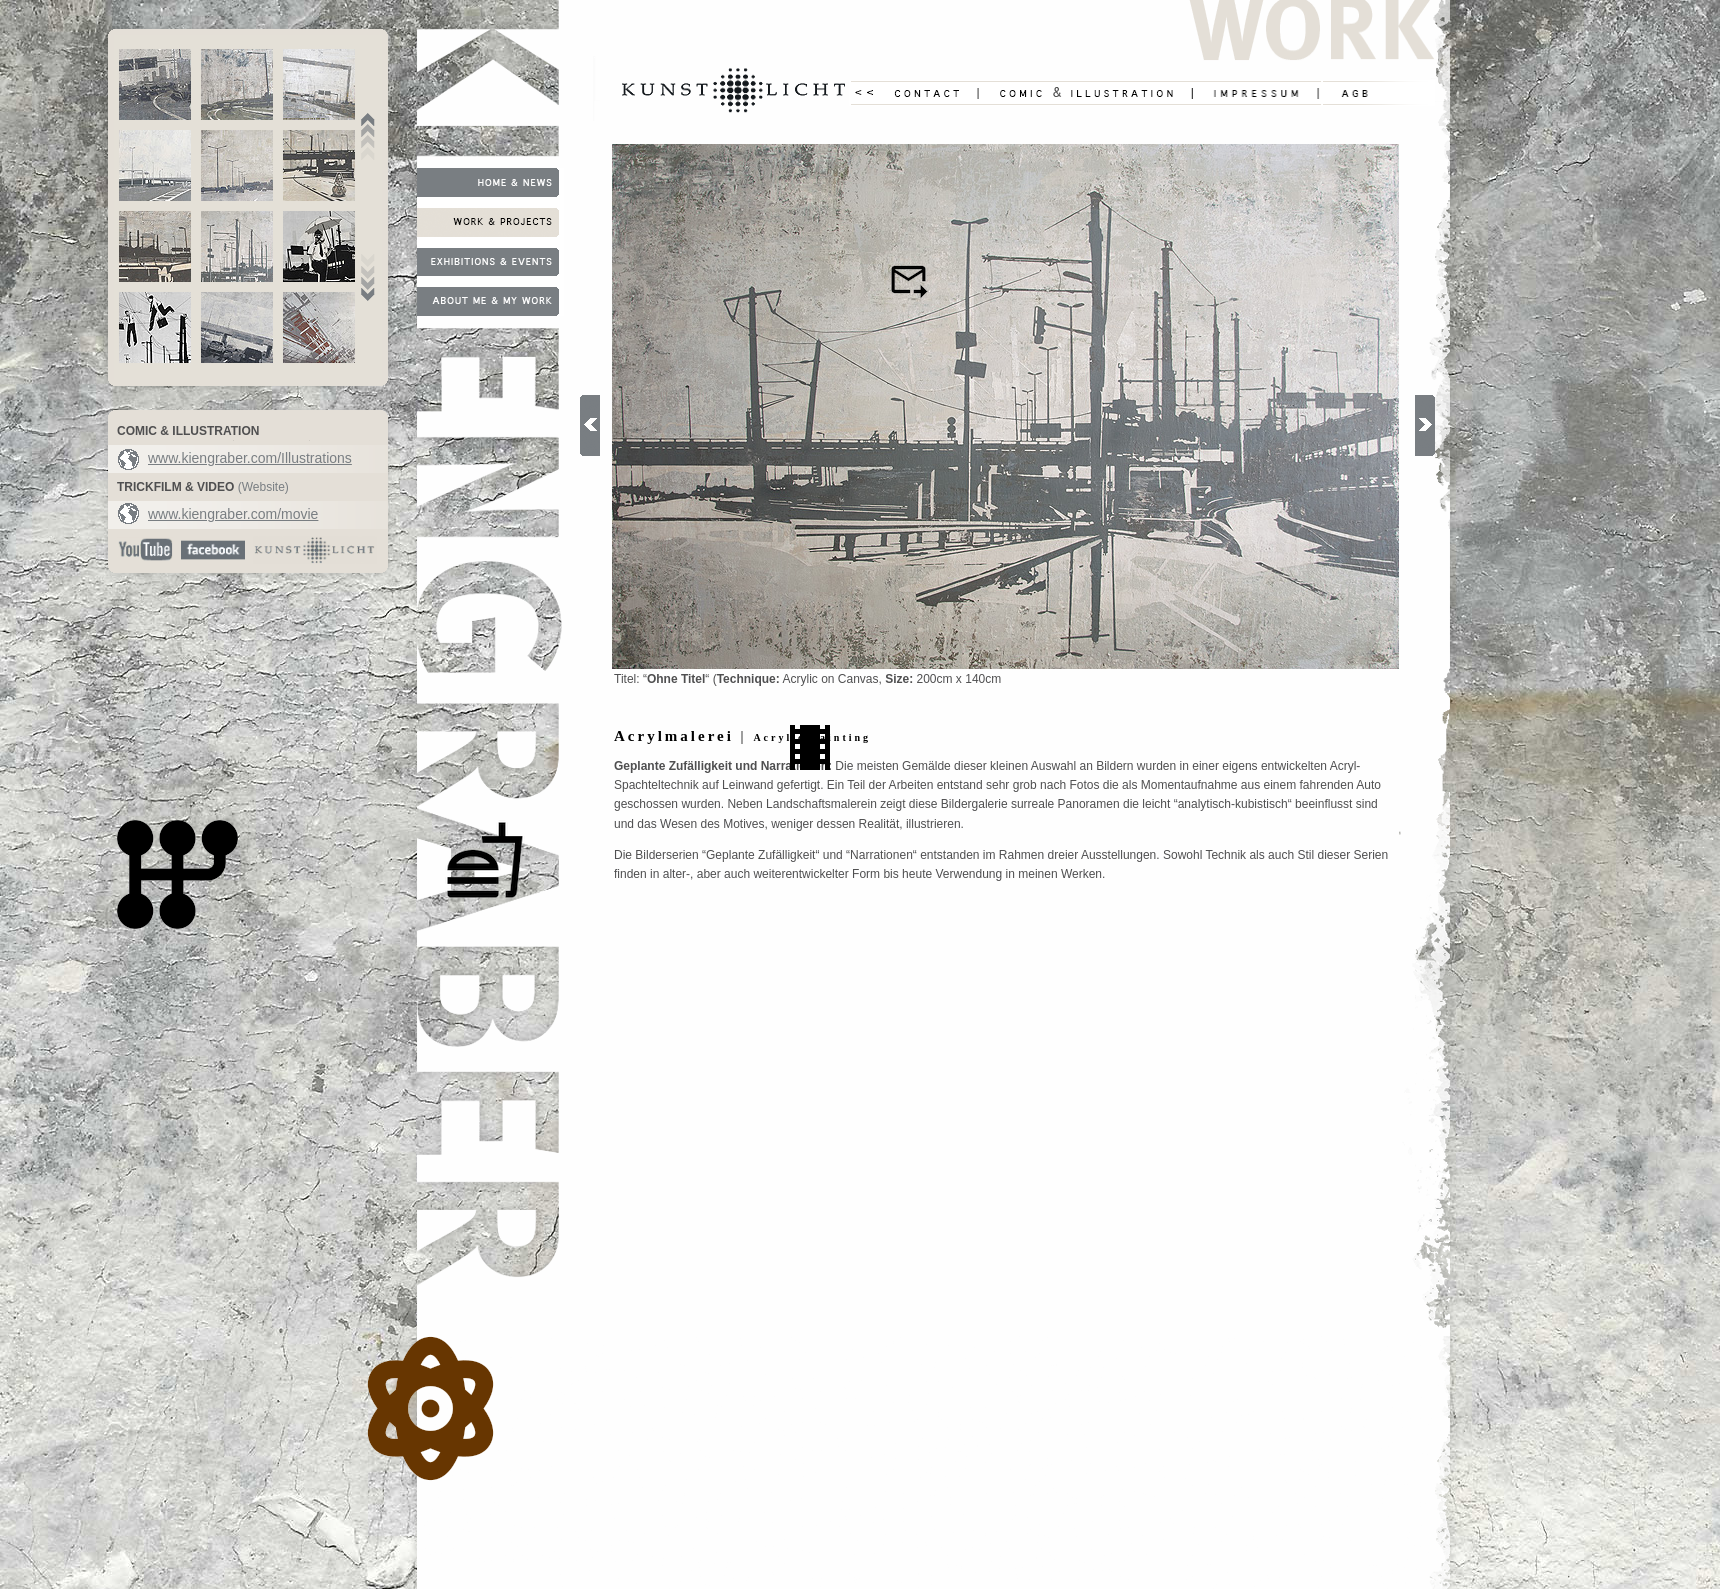  Describe the element at coordinates (430, 1408) in the screenshot. I see `access science or chemistry features` at that location.